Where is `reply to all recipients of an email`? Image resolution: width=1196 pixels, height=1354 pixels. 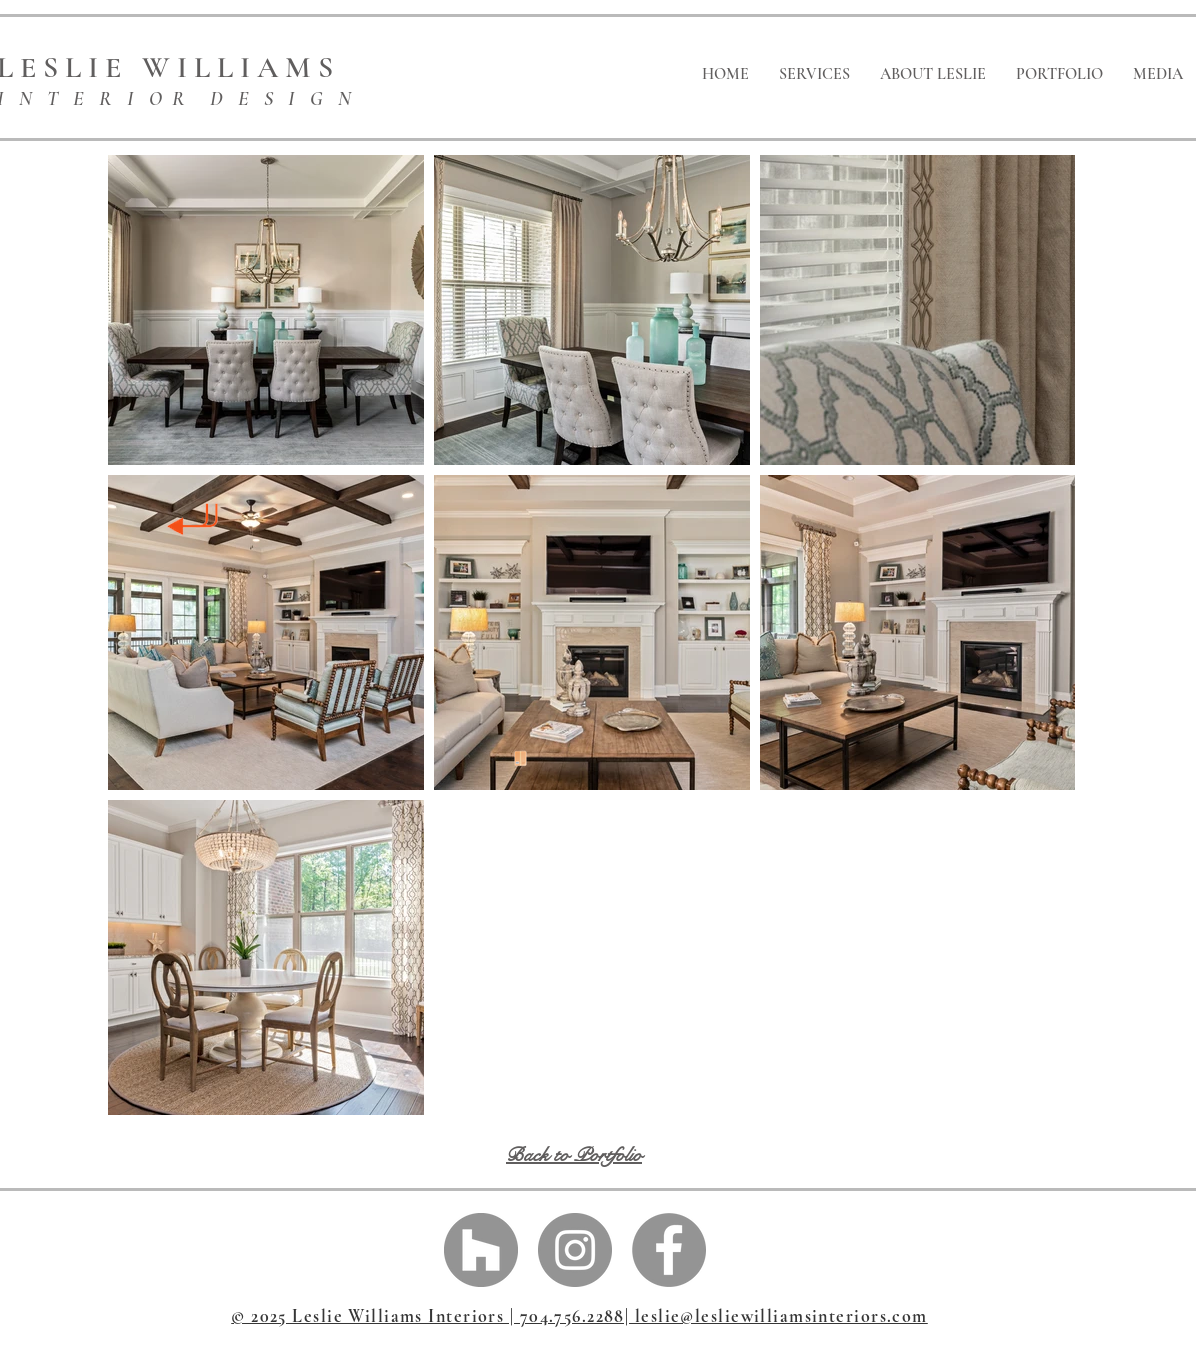 reply to all recipients of an email is located at coordinates (191, 515).